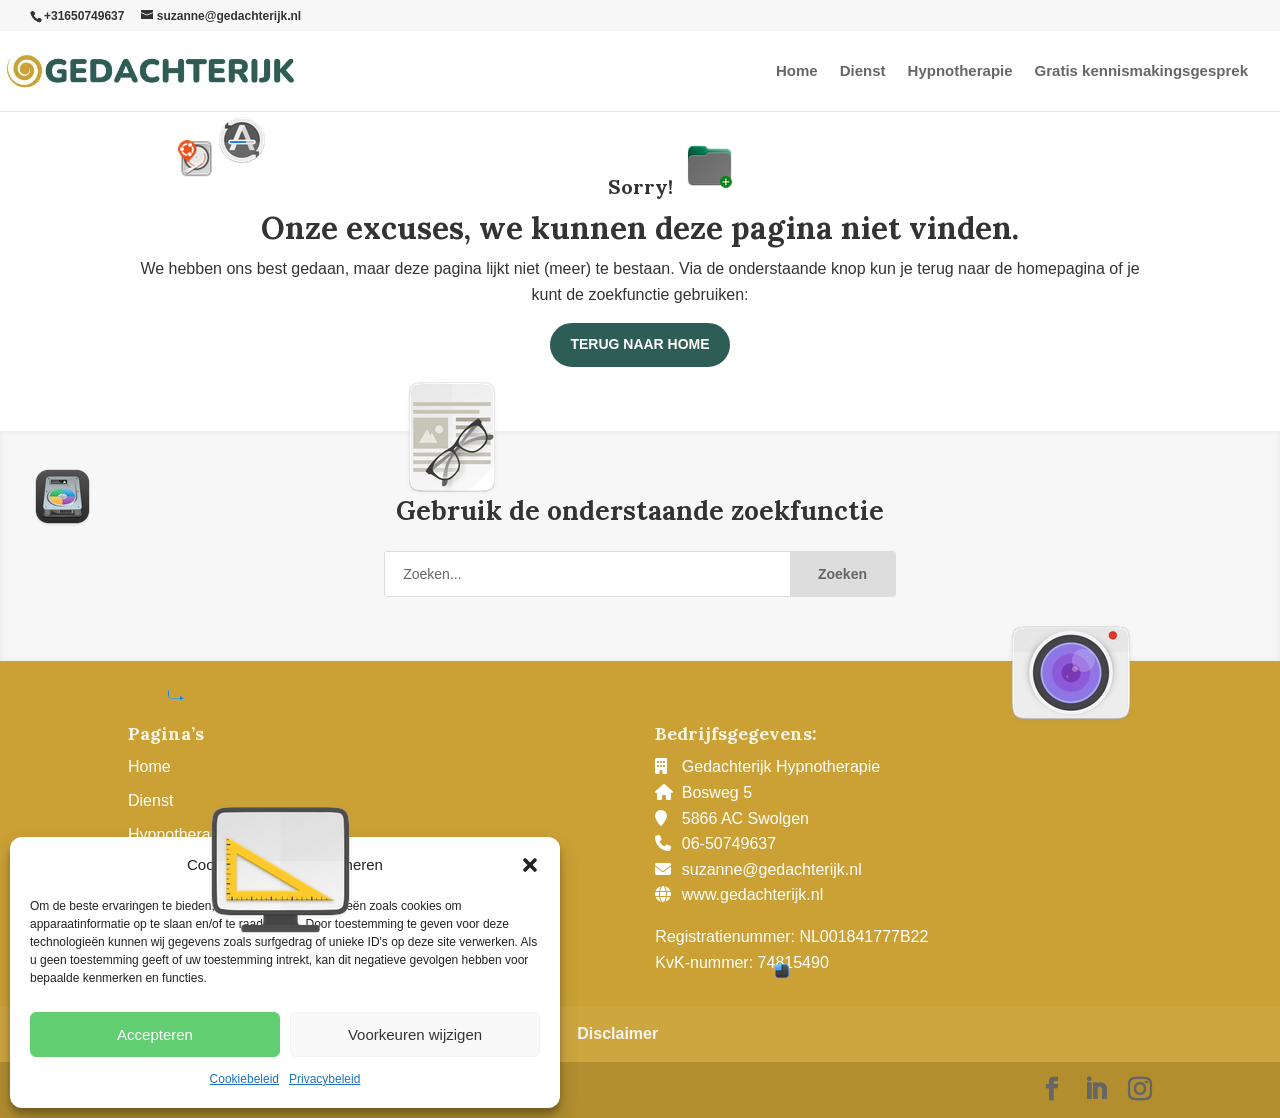  I want to click on open the software update manager, so click(242, 140).